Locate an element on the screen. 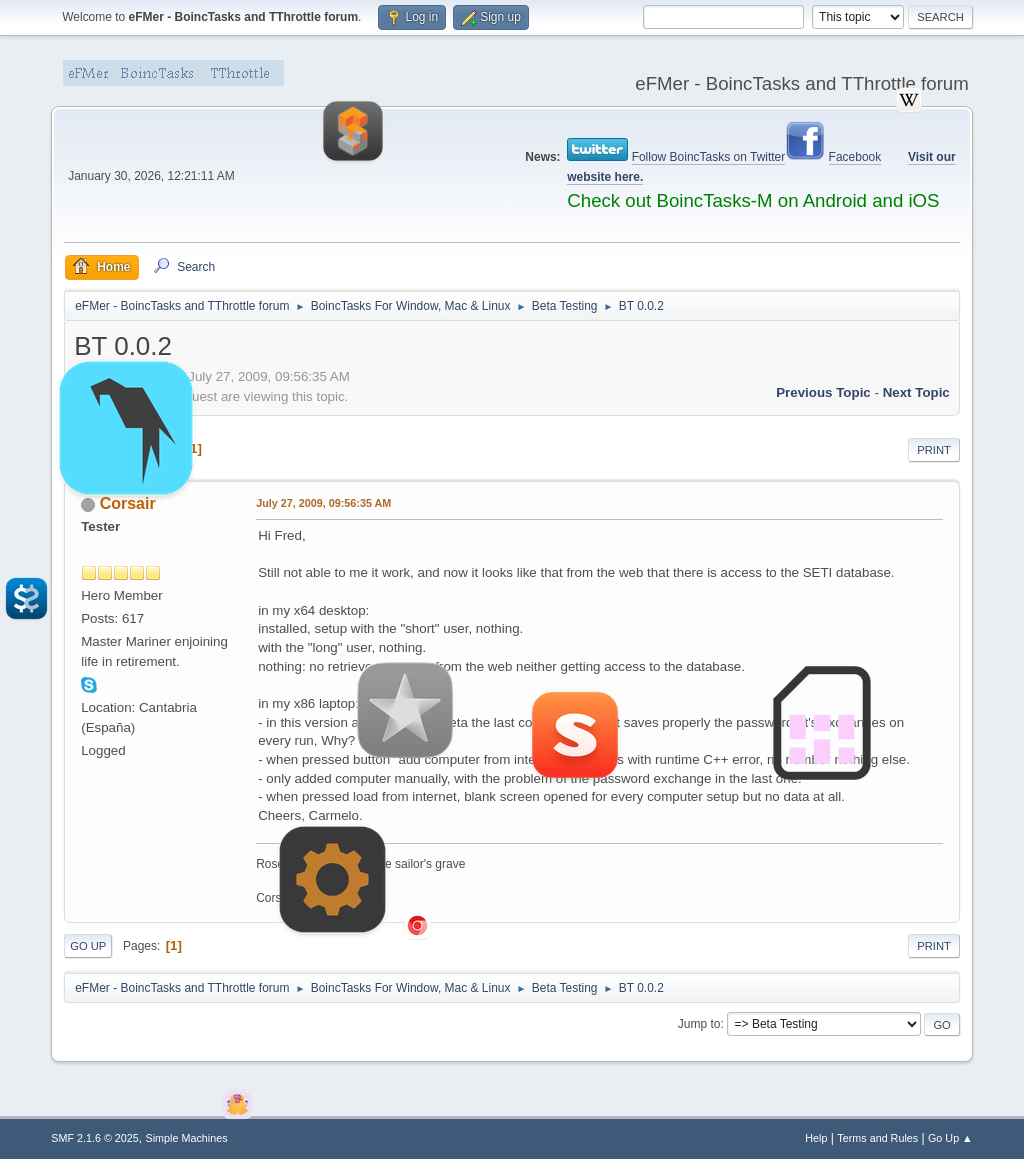 This screenshot has height=1159, width=1024. open the iTunes Store app is located at coordinates (405, 710).